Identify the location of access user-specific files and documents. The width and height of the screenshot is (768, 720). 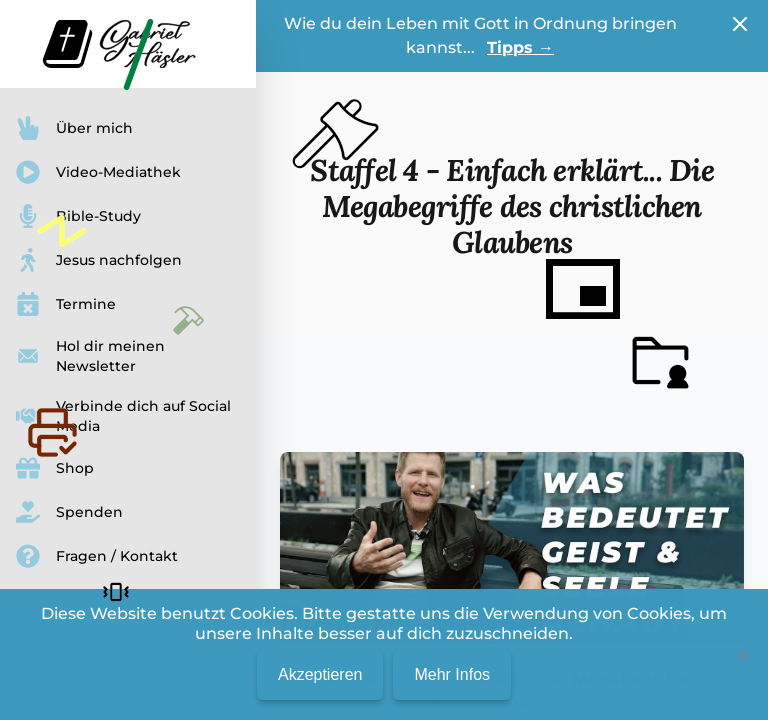
(660, 360).